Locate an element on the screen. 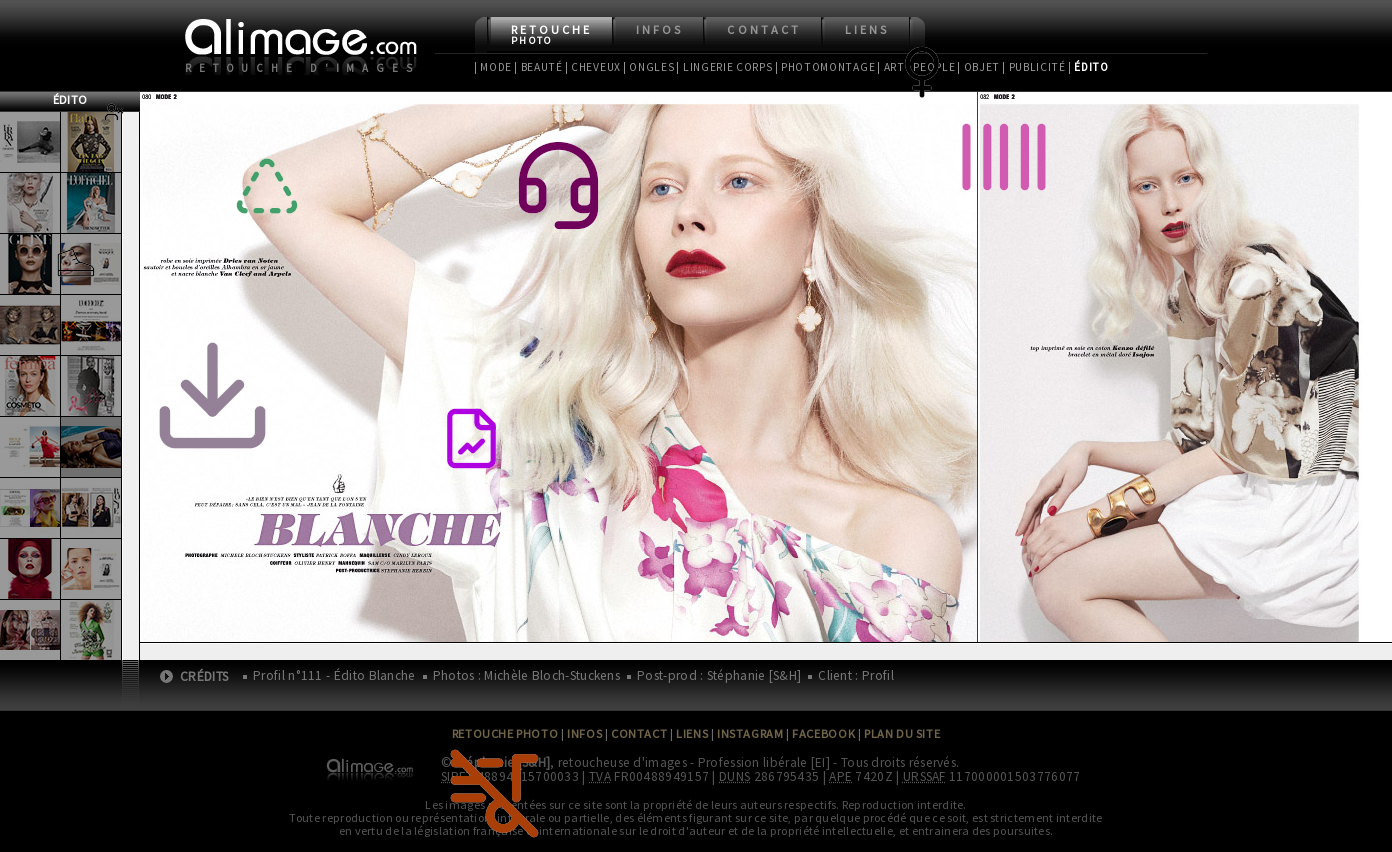 The image size is (1392, 852). indicates female gender option is located at coordinates (922, 71).